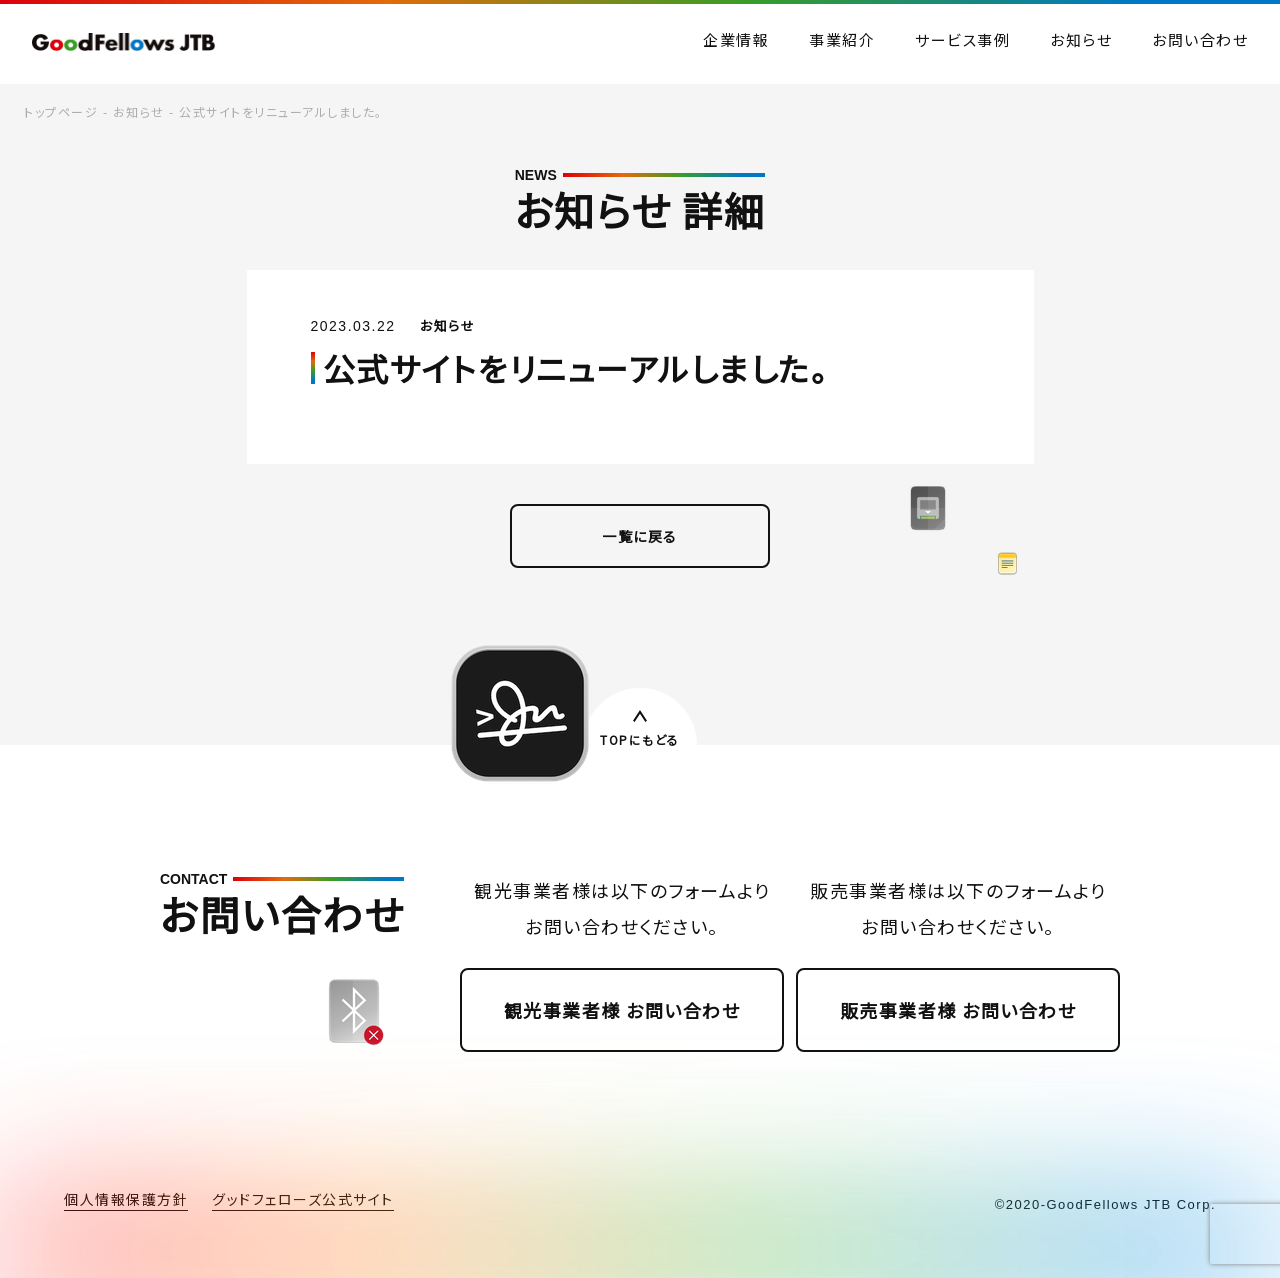 The image size is (1280, 1278). Describe the element at coordinates (520, 713) in the screenshot. I see `open secretive app for secure key management` at that location.